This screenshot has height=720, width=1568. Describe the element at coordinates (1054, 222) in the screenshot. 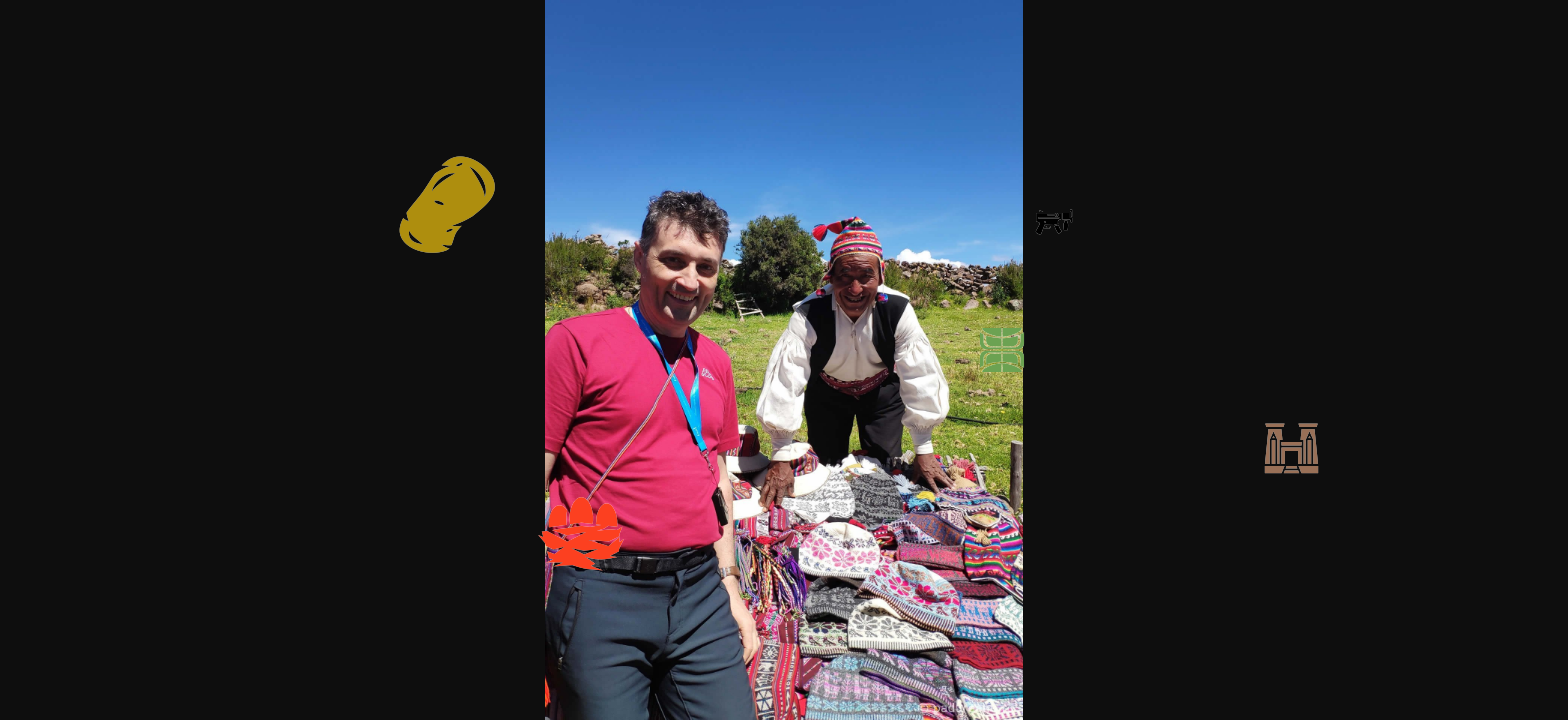

I see `select the MP5K submachine gun` at that location.